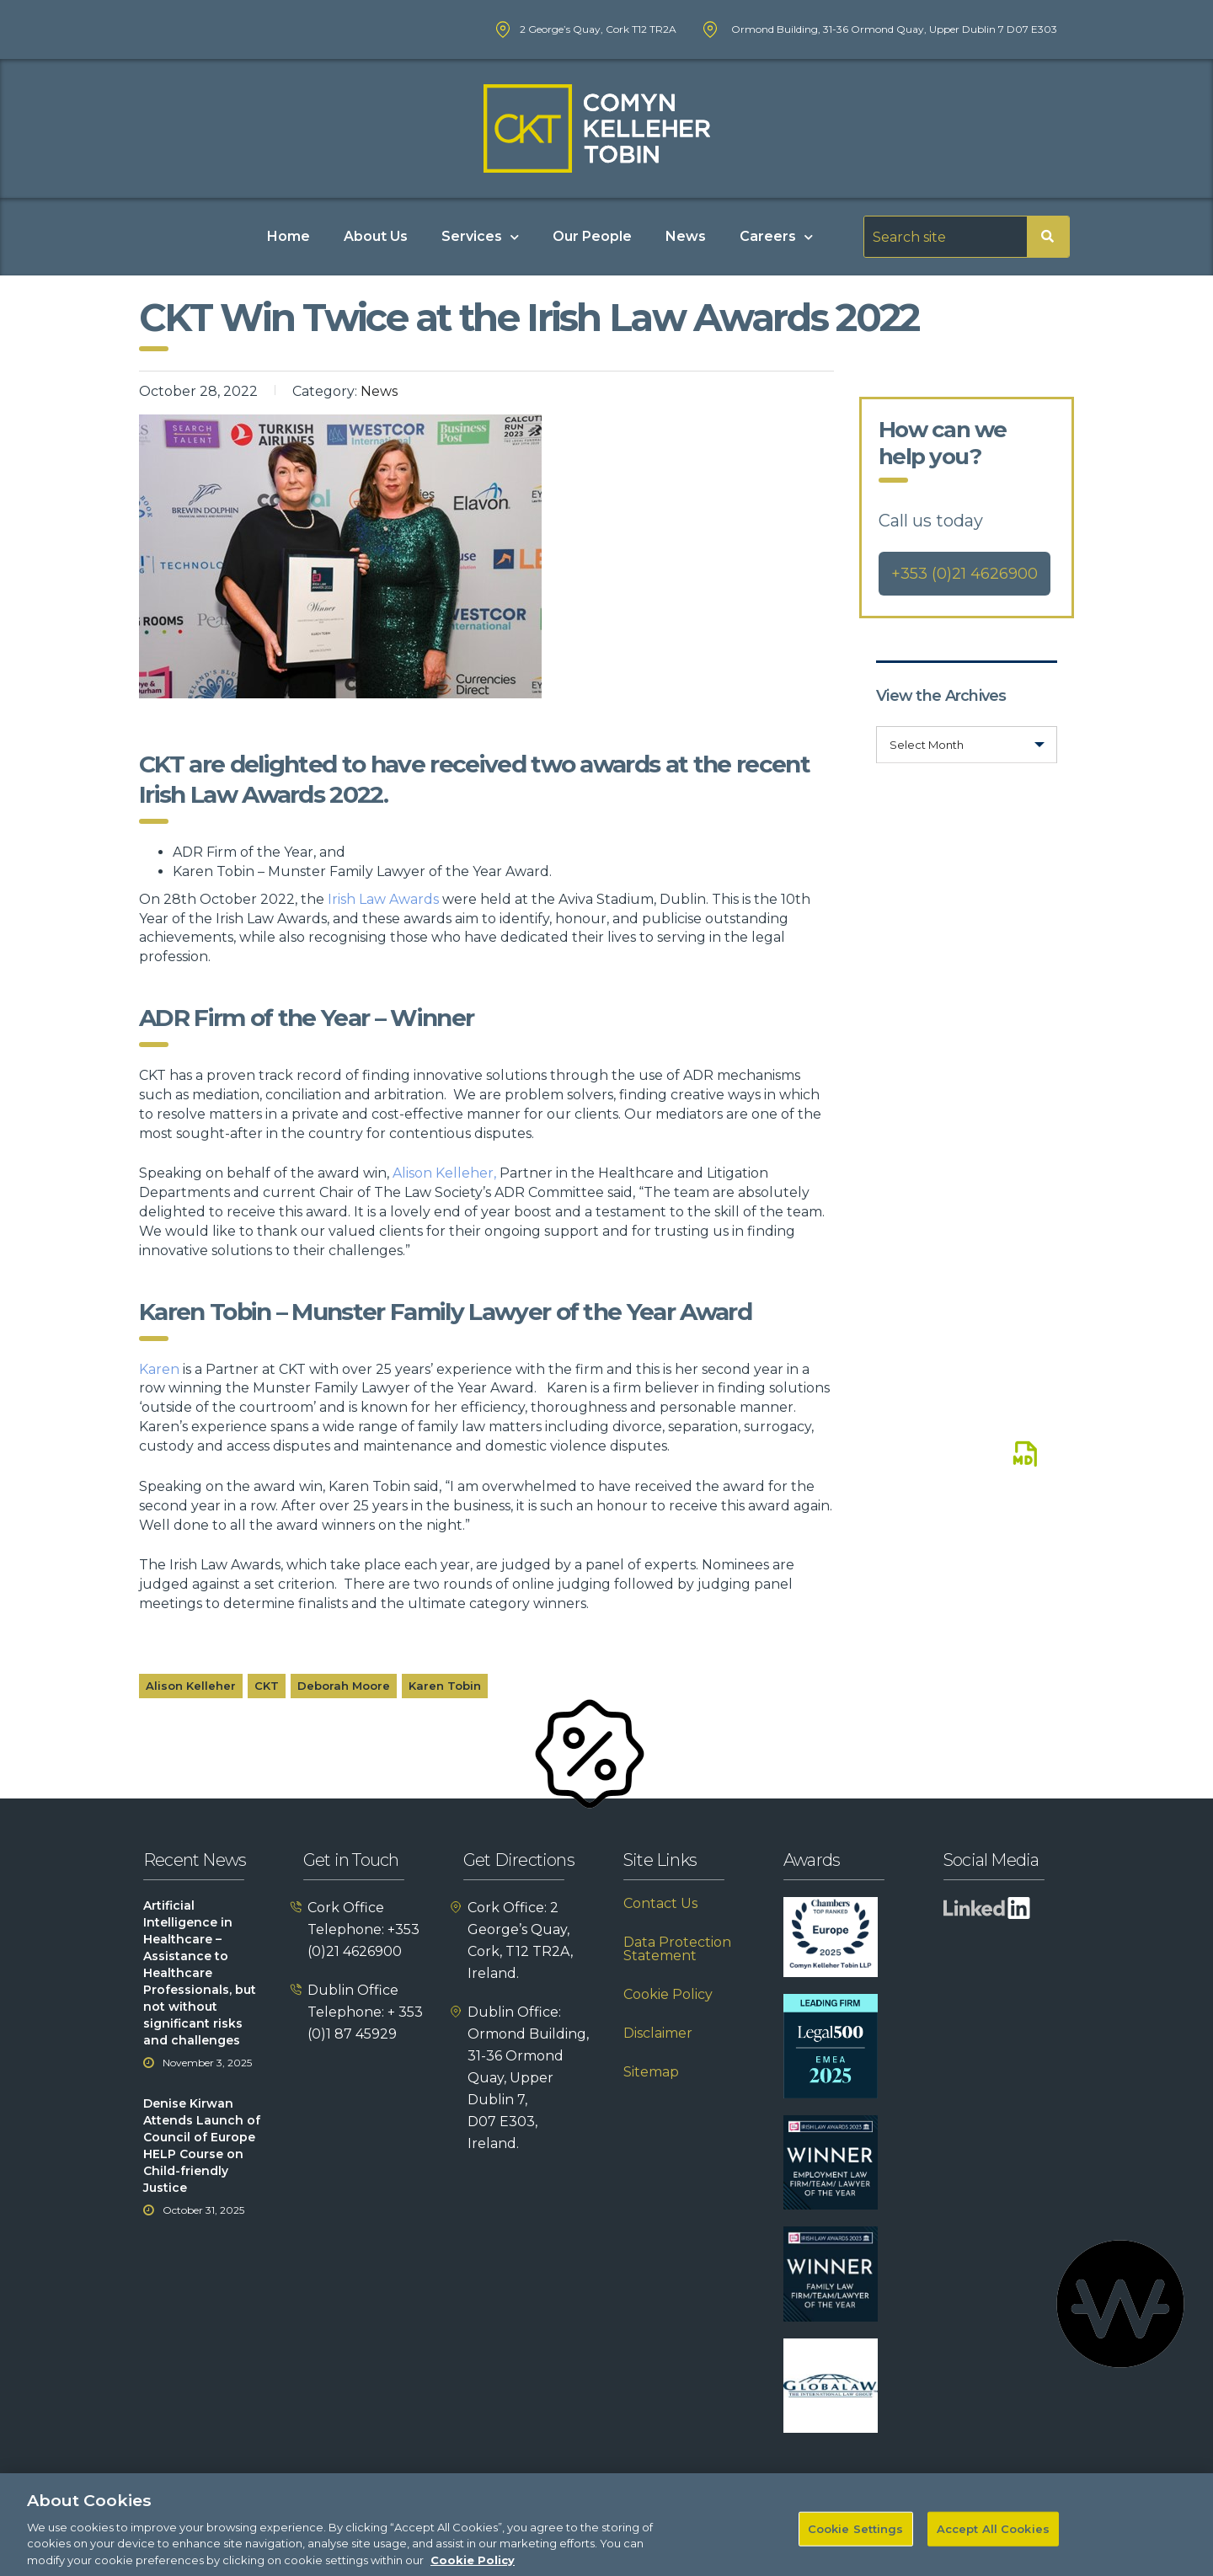  Describe the element at coordinates (1026, 1454) in the screenshot. I see `open a markdown file` at that location.